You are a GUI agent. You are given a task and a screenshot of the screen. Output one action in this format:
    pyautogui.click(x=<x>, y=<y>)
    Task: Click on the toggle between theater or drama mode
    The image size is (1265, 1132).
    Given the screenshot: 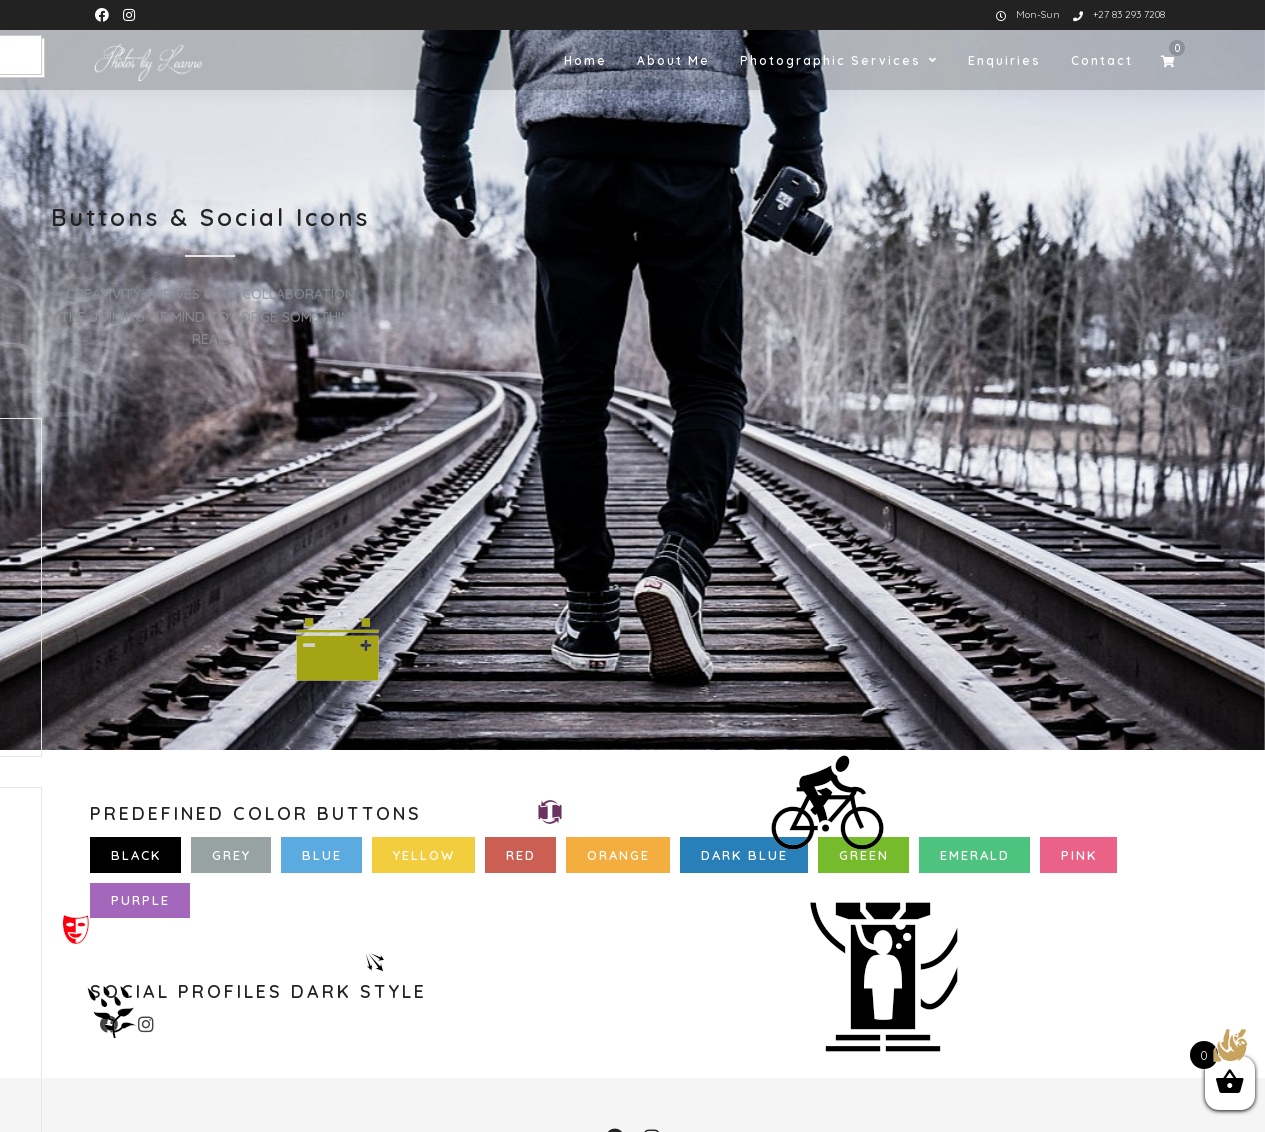 What is the action you would take?
    pyautogui.click(x=75, y=929)
    